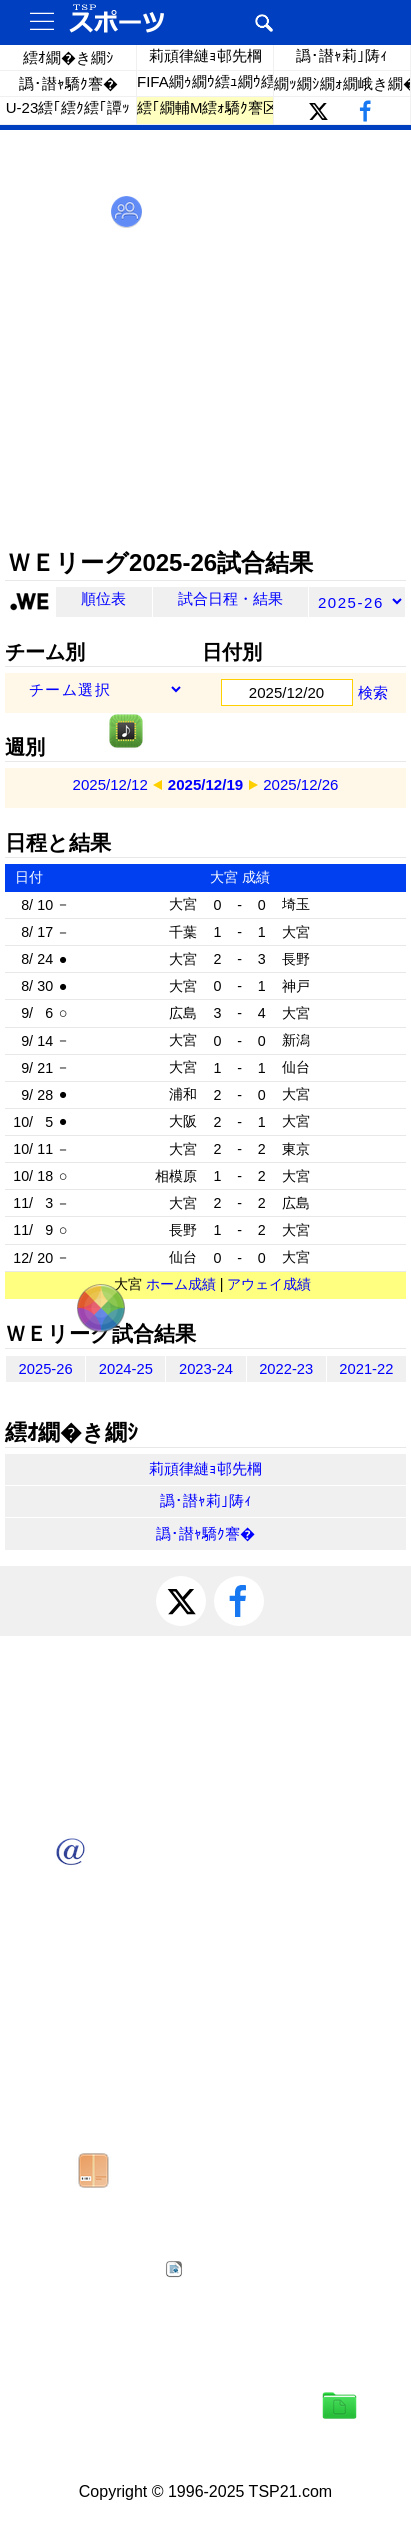  Describe the element at coordinates (126, 211) in the screenshot. I see `manage user accounts and groups` at that location.